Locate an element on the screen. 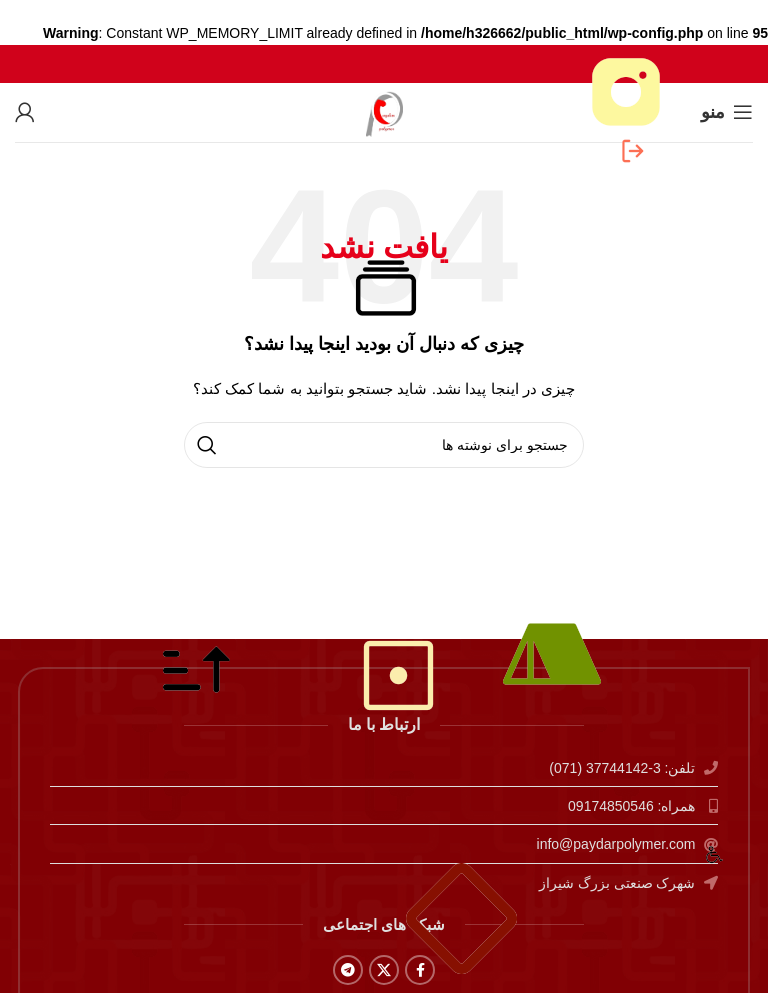 This screenshot has height=993, width=768. sort items in ascending order is located at coordinates (196, 669).